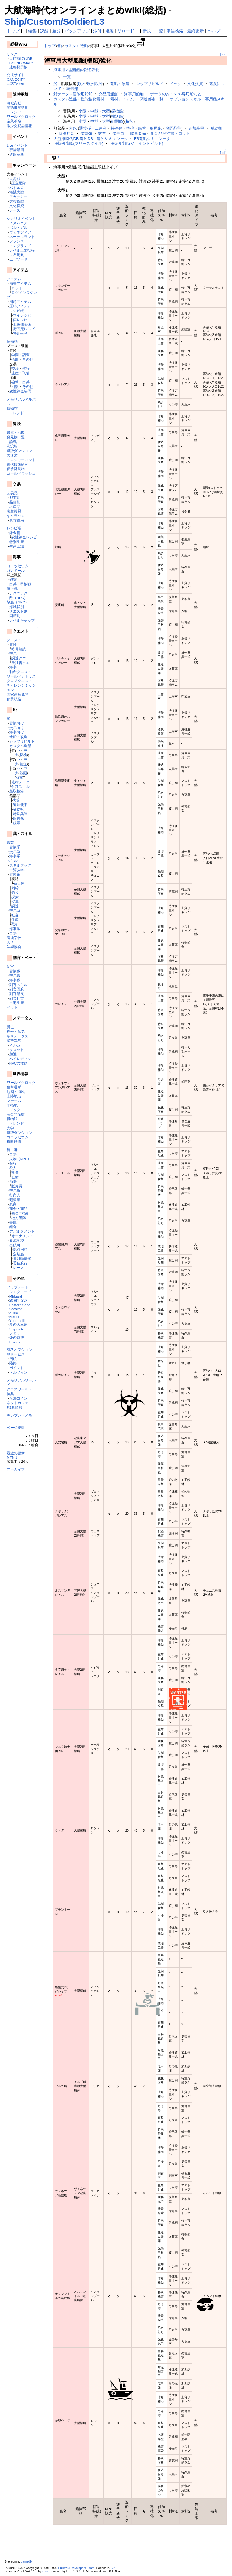 The image size is (232, 2576). What do you see at coordinates (205, 2304) in the screenshot?
I see `crab character or creature in a game interface` at bounding box center [205, 2304].